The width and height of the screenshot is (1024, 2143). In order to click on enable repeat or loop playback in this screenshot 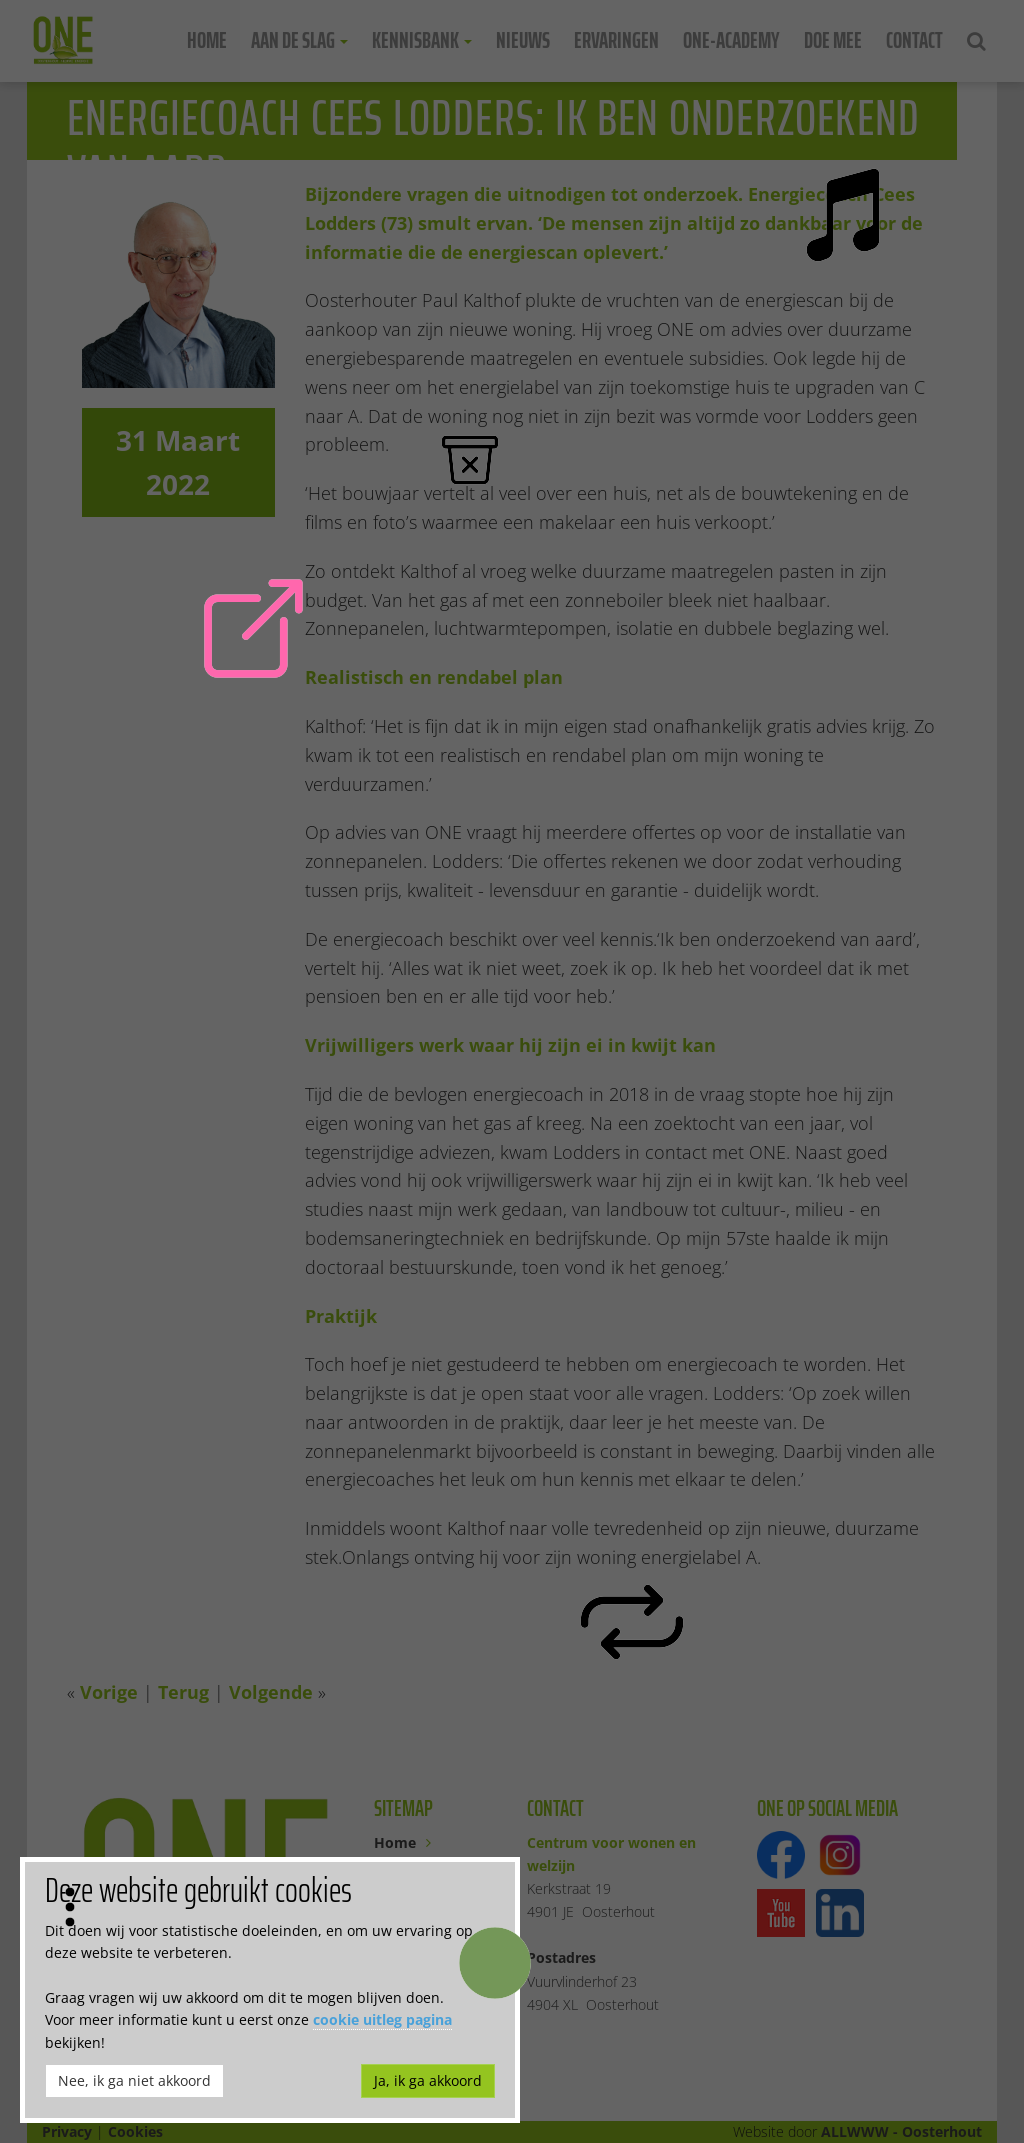, I will do `click(632, 1622)`.